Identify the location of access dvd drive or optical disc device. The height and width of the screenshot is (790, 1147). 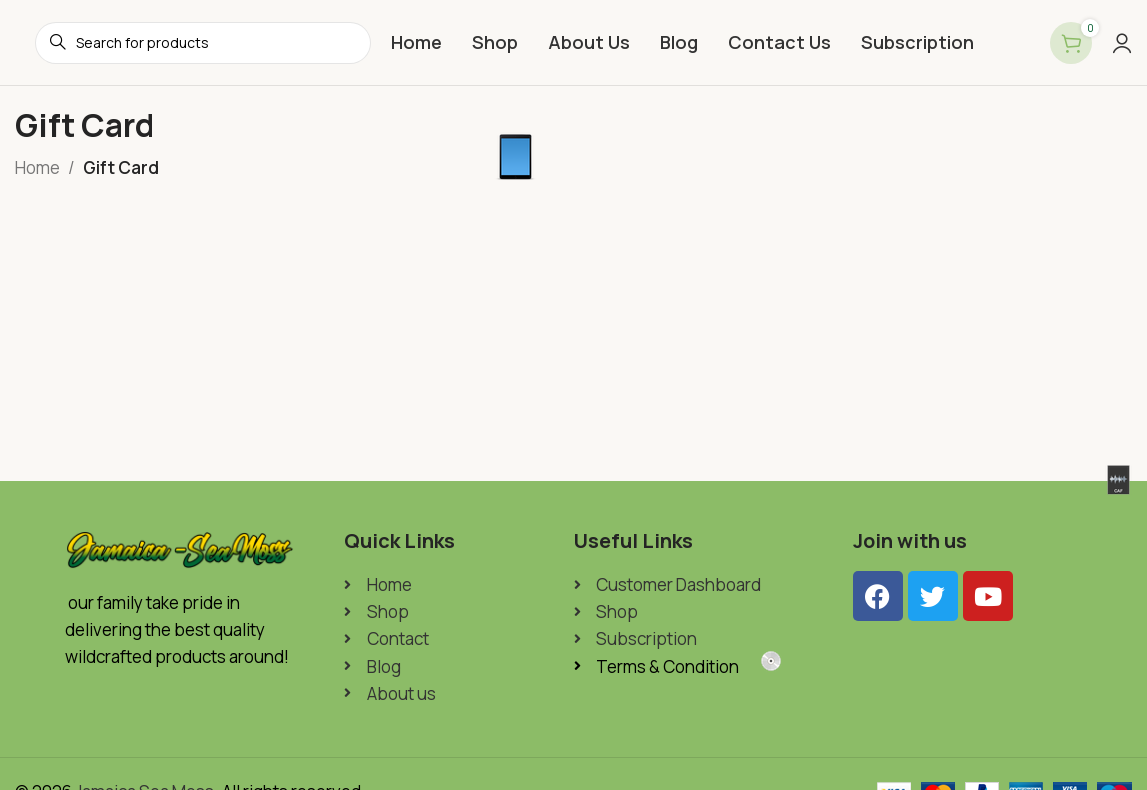
(771, 661).